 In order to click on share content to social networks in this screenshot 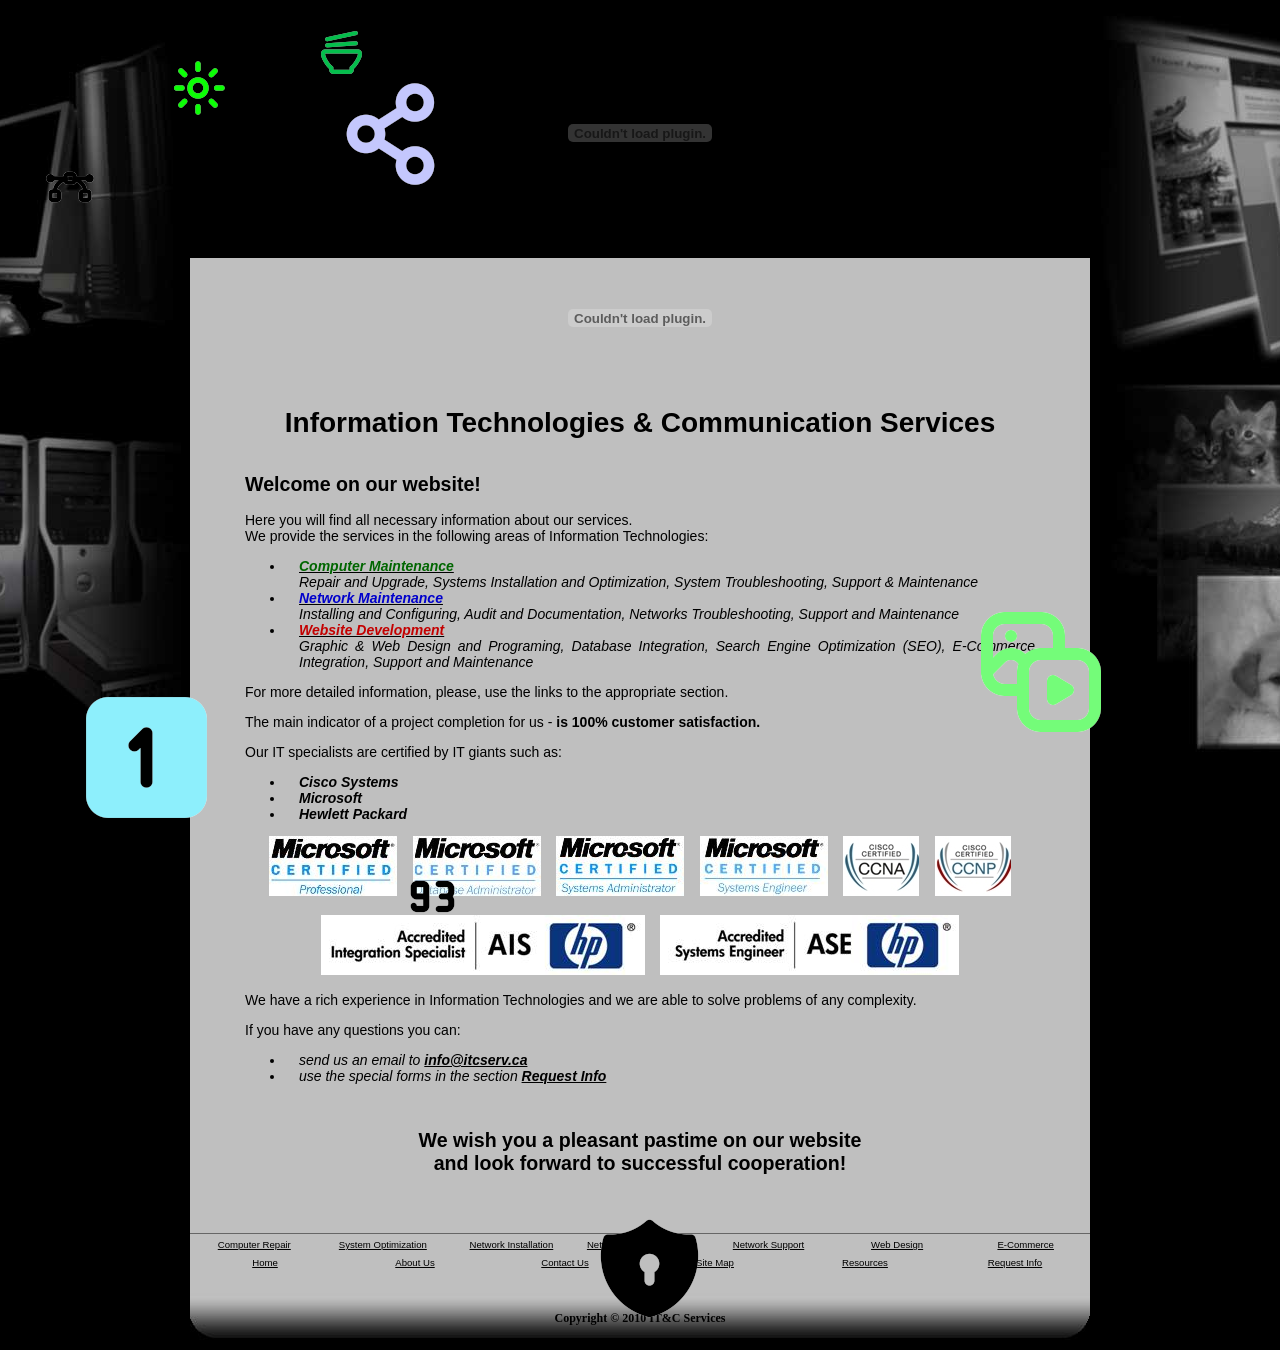, I will do `click(394, 134)`.